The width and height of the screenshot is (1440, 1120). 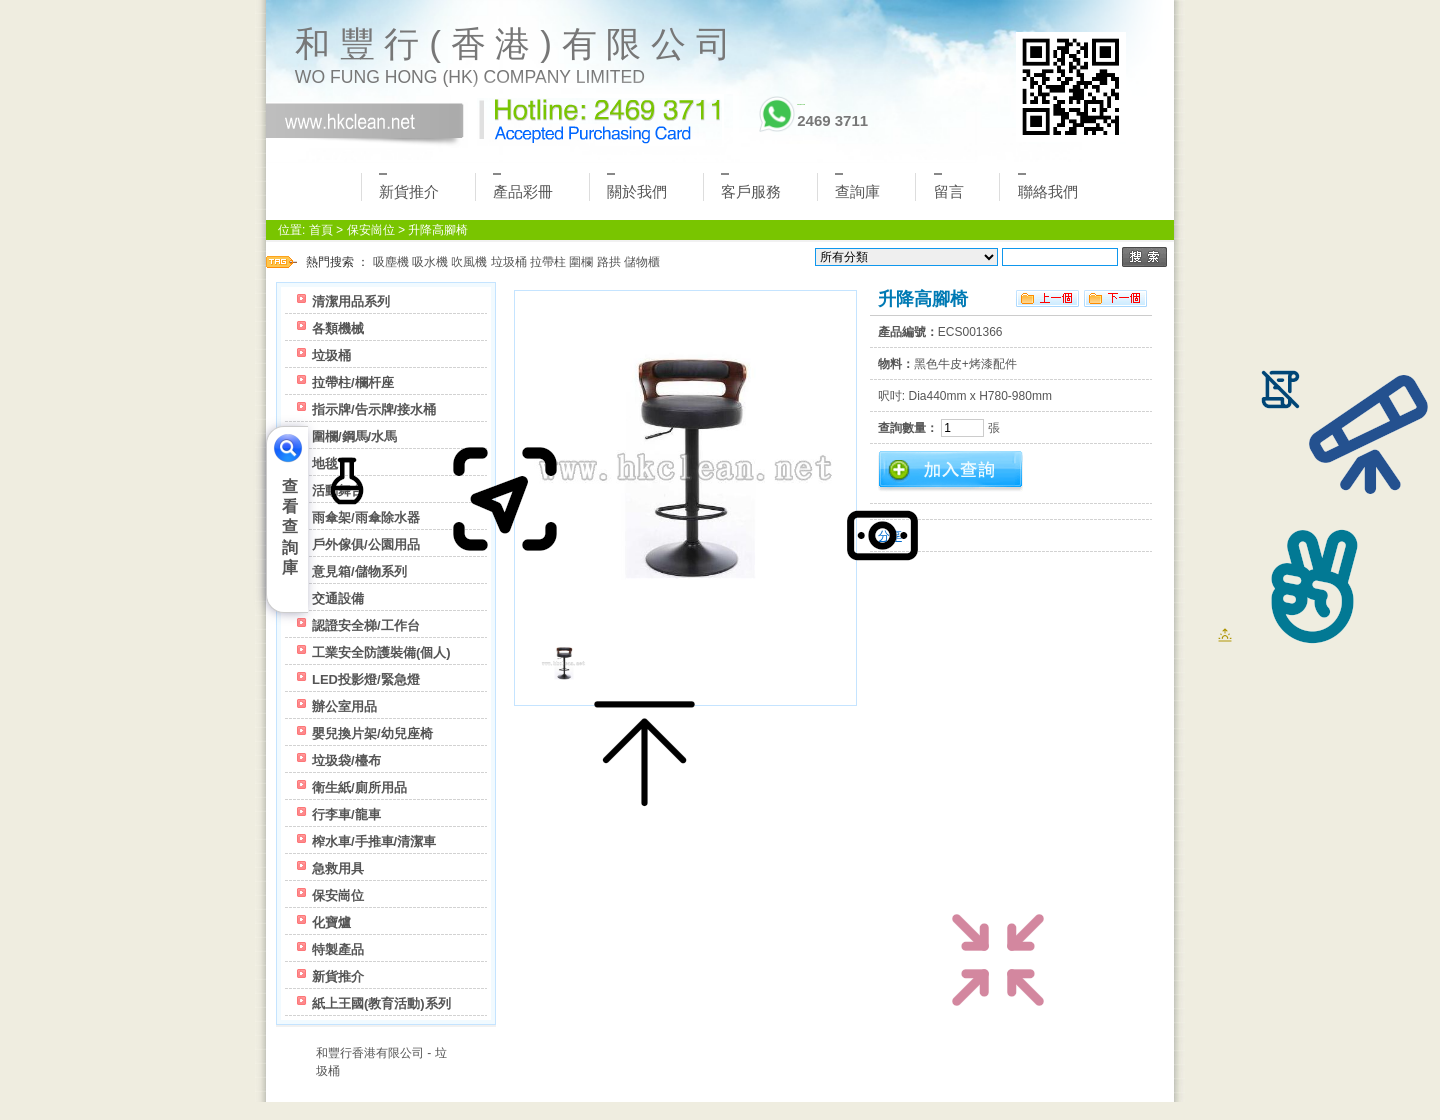 What do you see at coordinates (1312, 586) in the screenshot?
I see `send a peace sign reaction` at bounding box center [1312, 586].